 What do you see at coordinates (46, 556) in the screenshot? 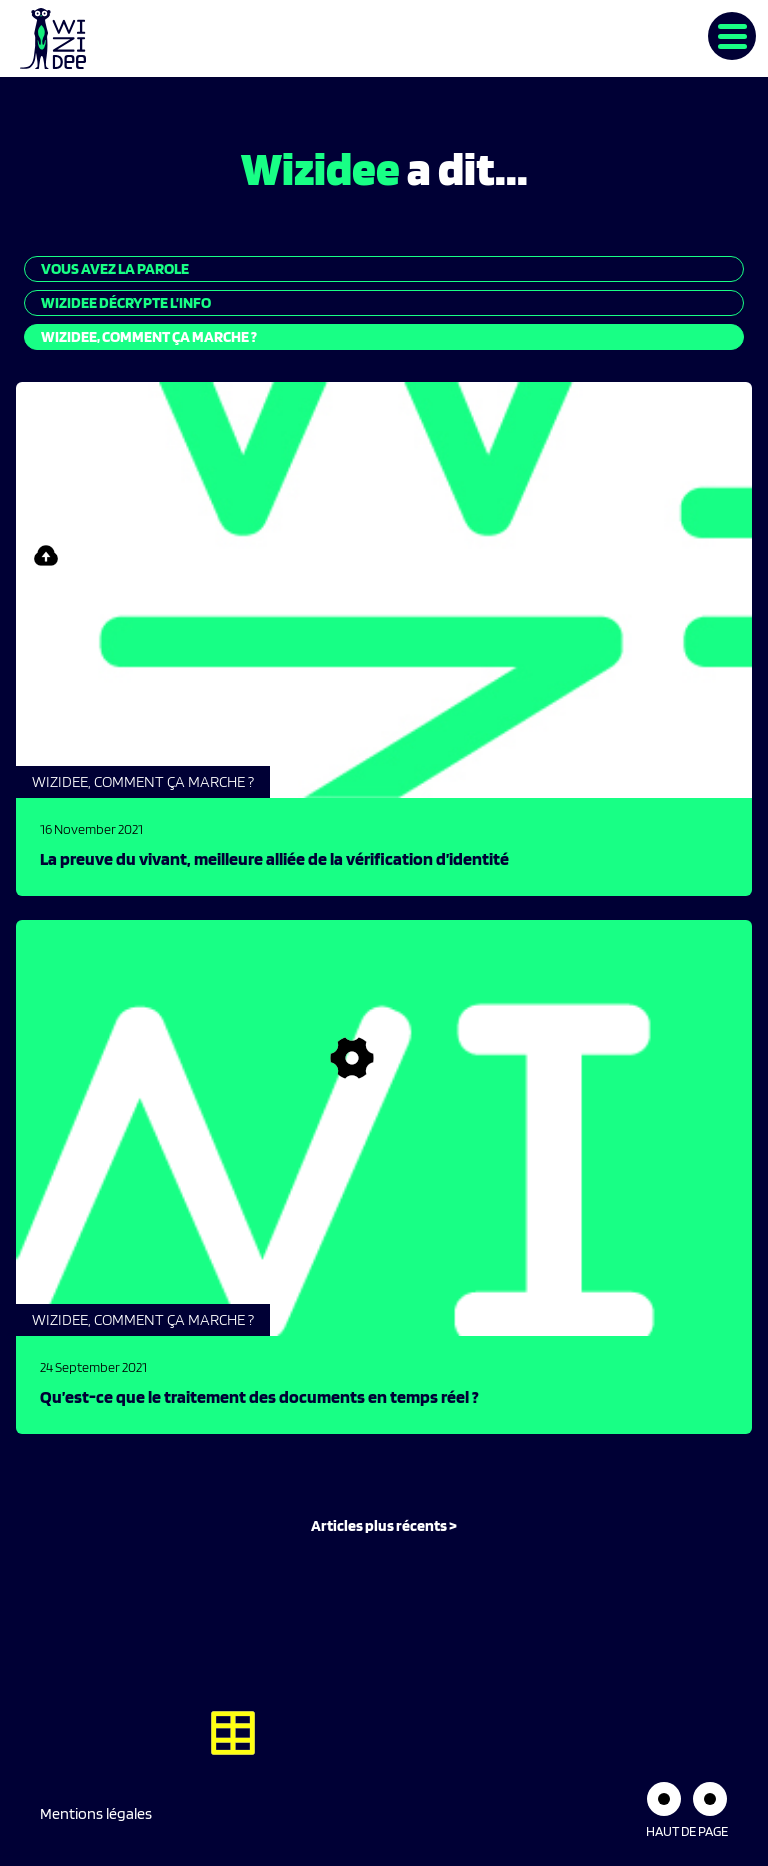
I see `upload file to cloud storage` at bounding box center [46, 556].